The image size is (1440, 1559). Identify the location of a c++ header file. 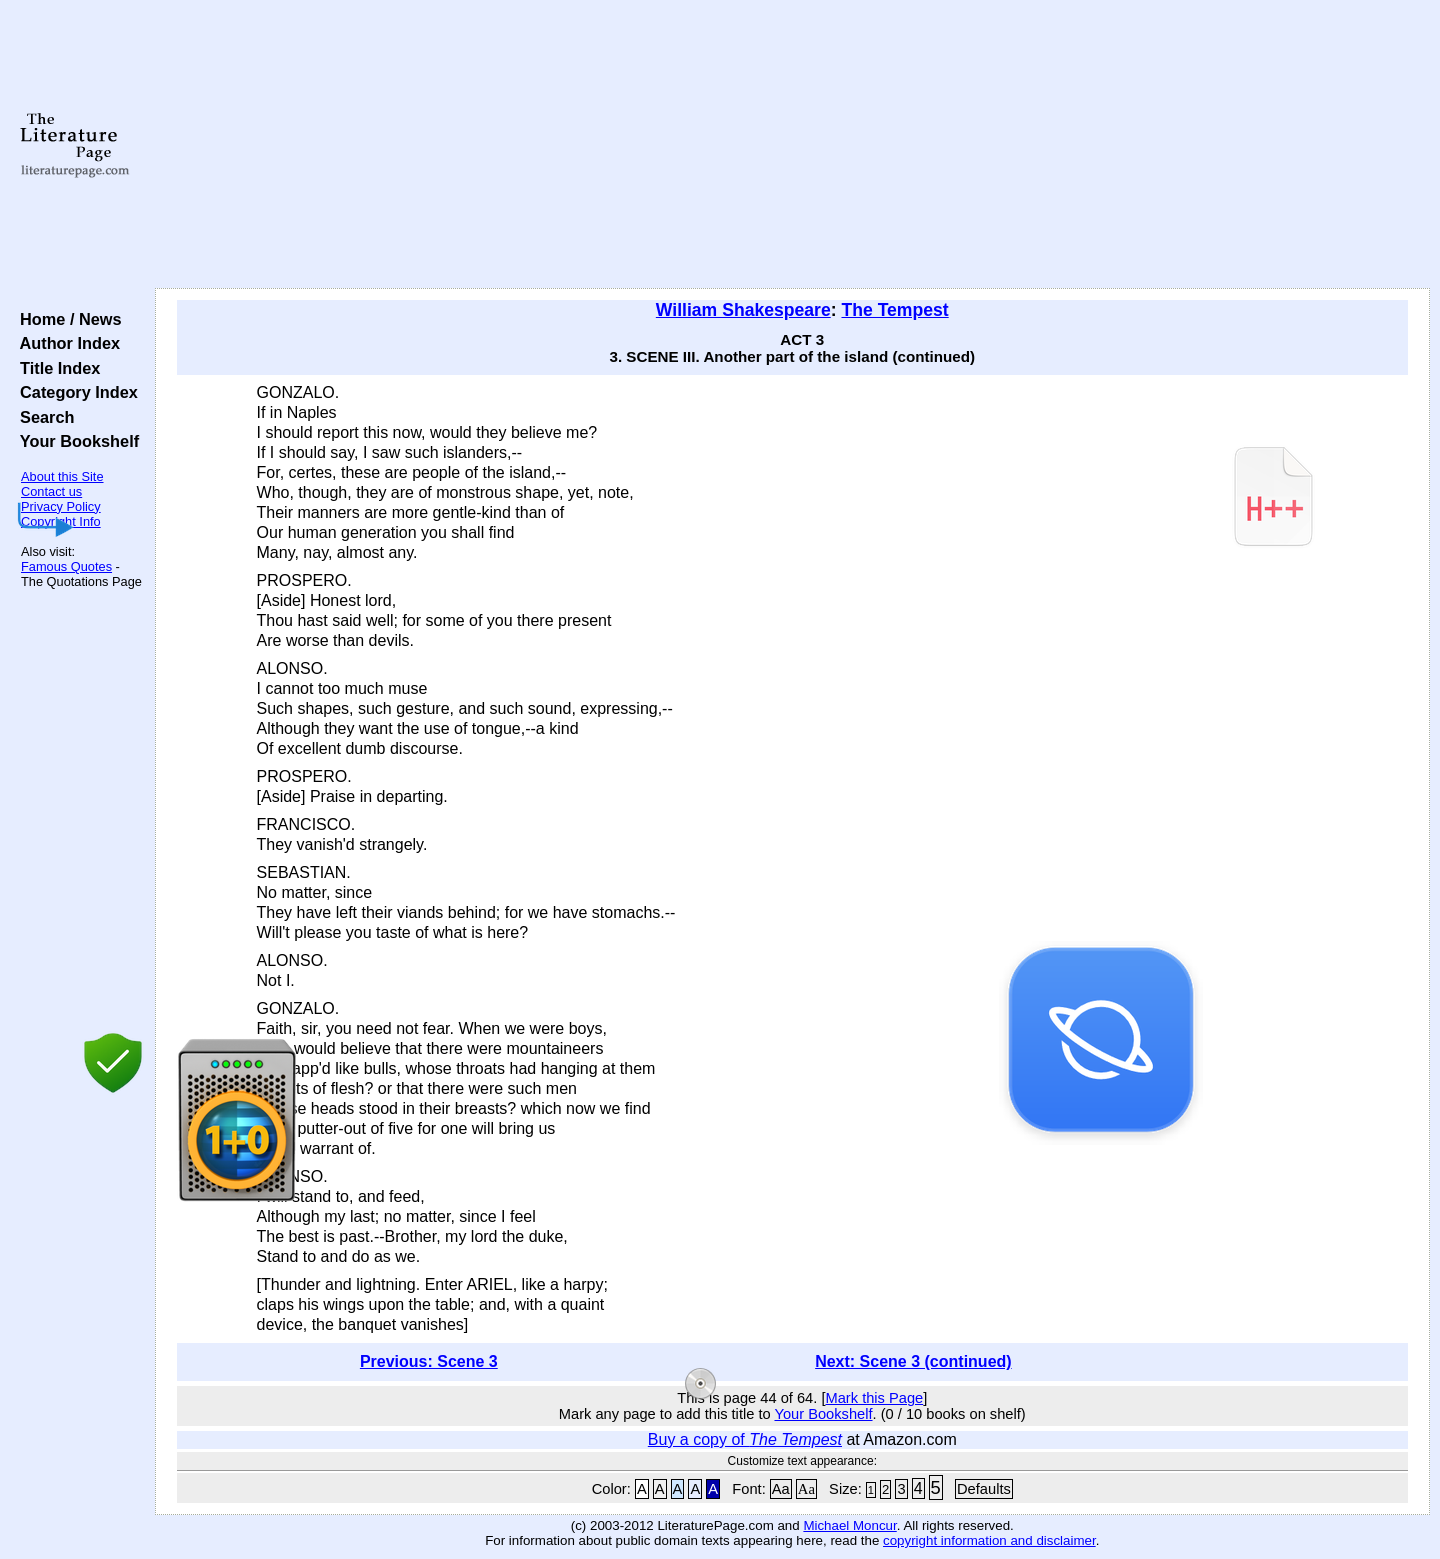
(1273, 496).